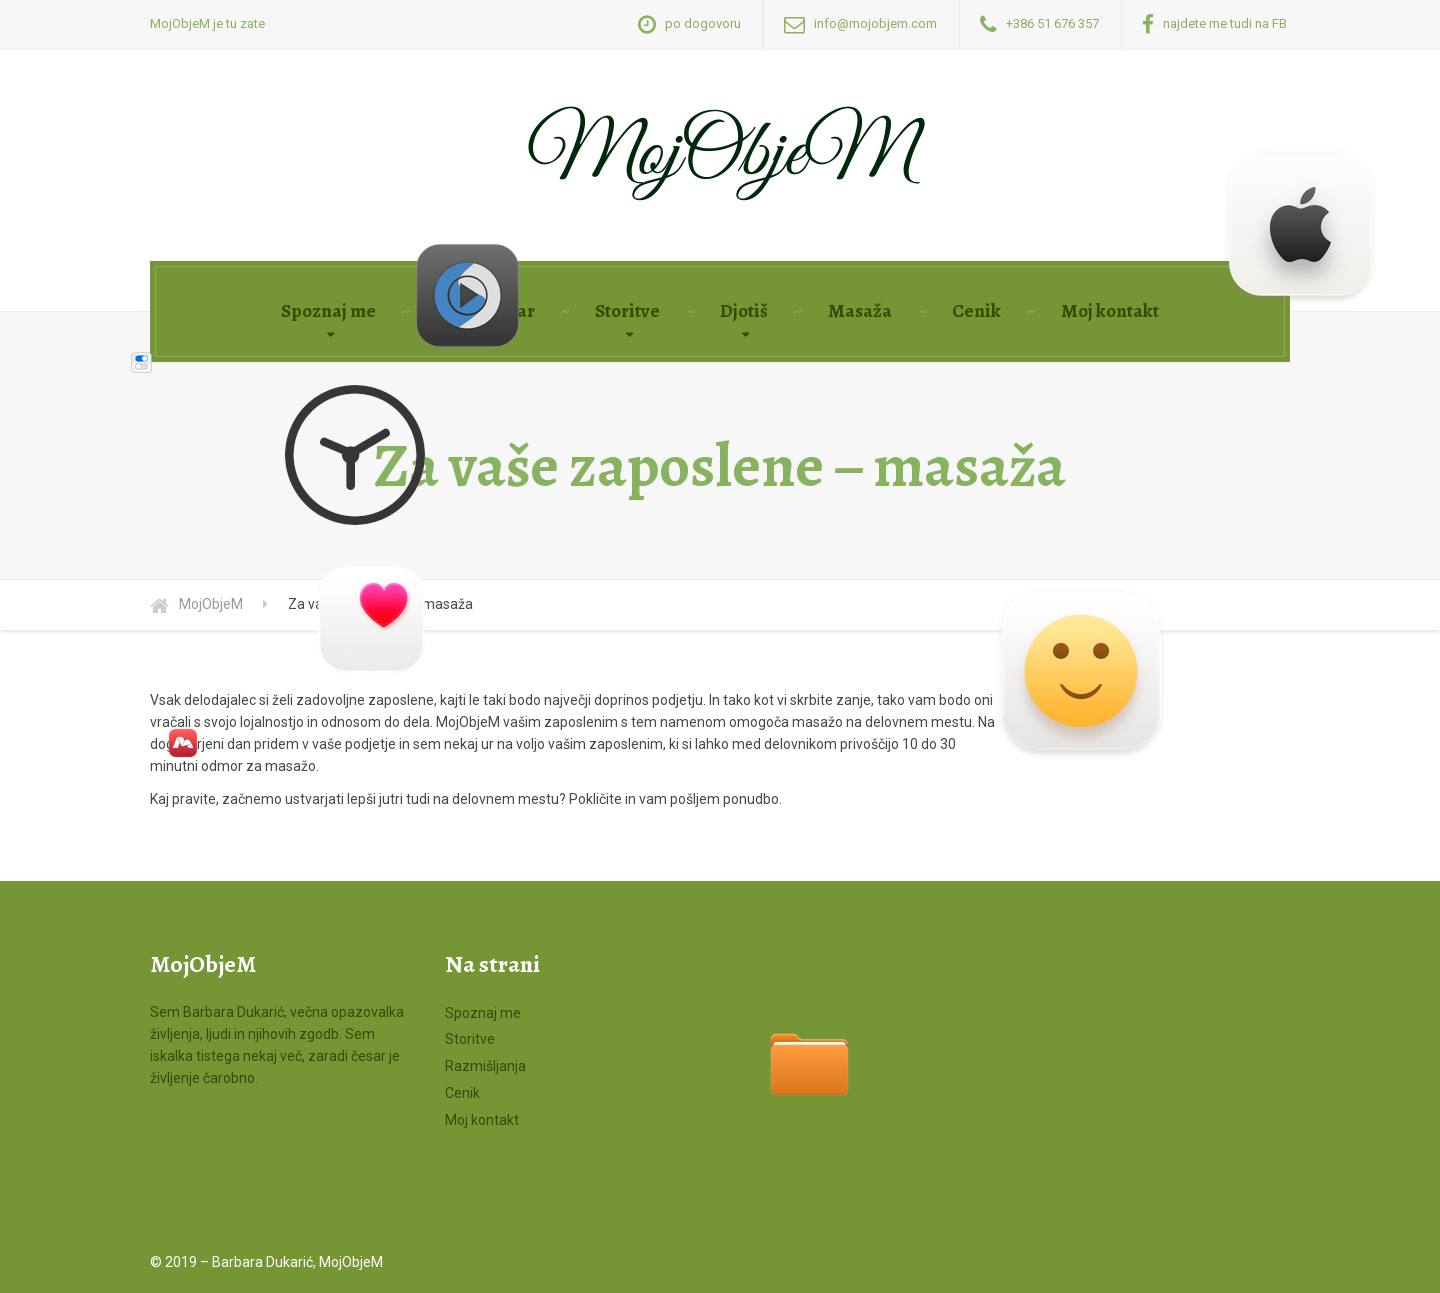 This screenshot has height=1293, width=1440. I want to click on open the clock app, so click(355, 455).